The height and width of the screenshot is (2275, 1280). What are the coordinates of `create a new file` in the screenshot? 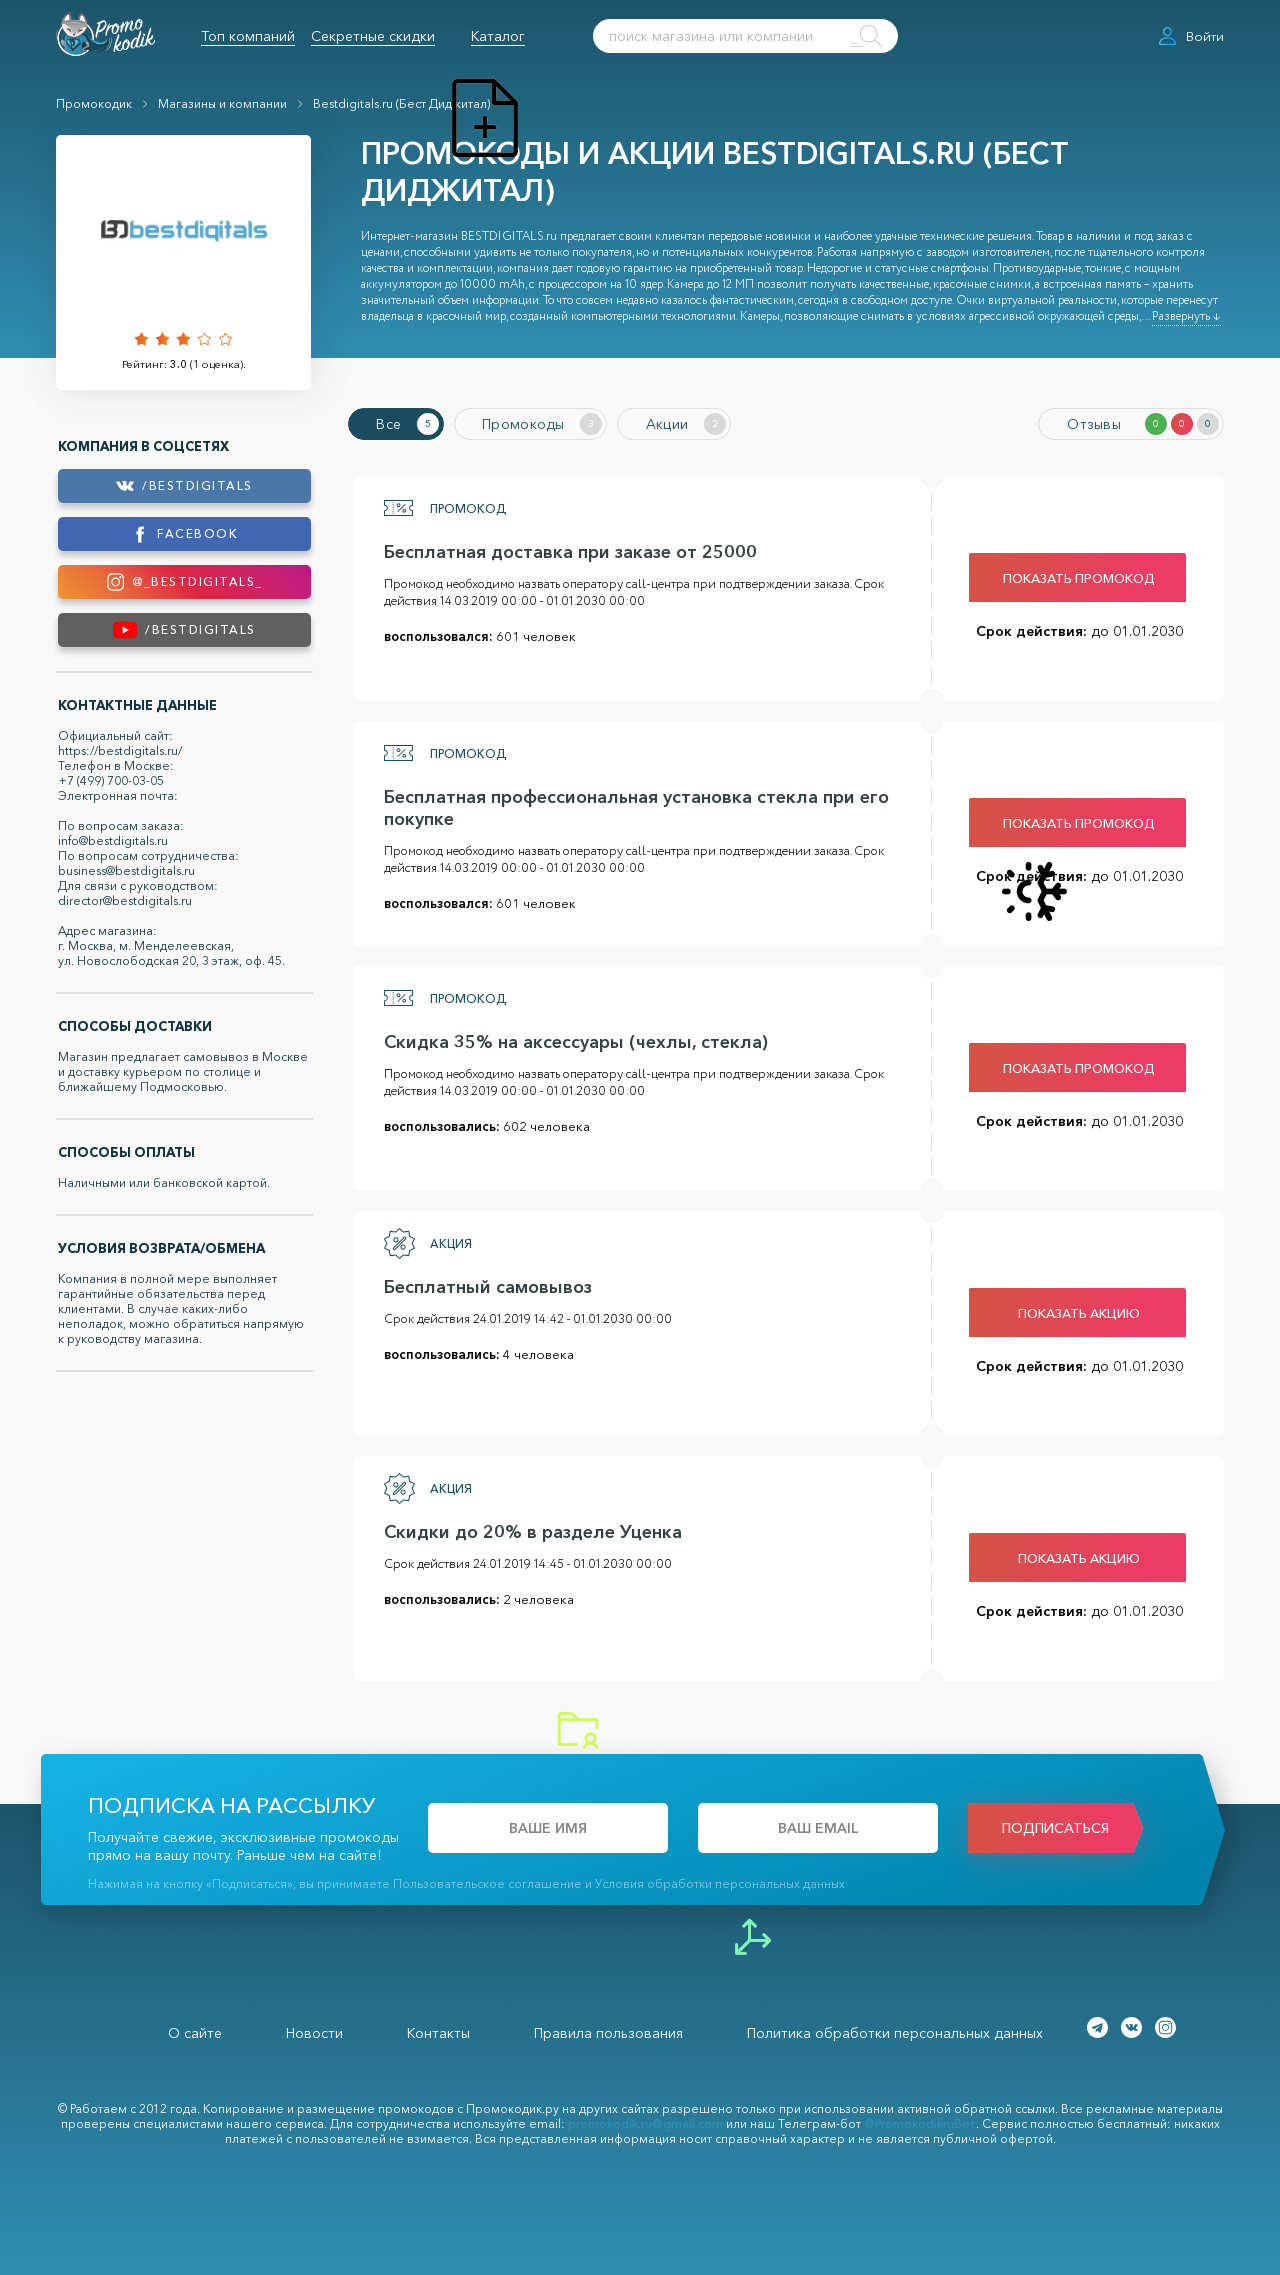 It's located at (485, 118).